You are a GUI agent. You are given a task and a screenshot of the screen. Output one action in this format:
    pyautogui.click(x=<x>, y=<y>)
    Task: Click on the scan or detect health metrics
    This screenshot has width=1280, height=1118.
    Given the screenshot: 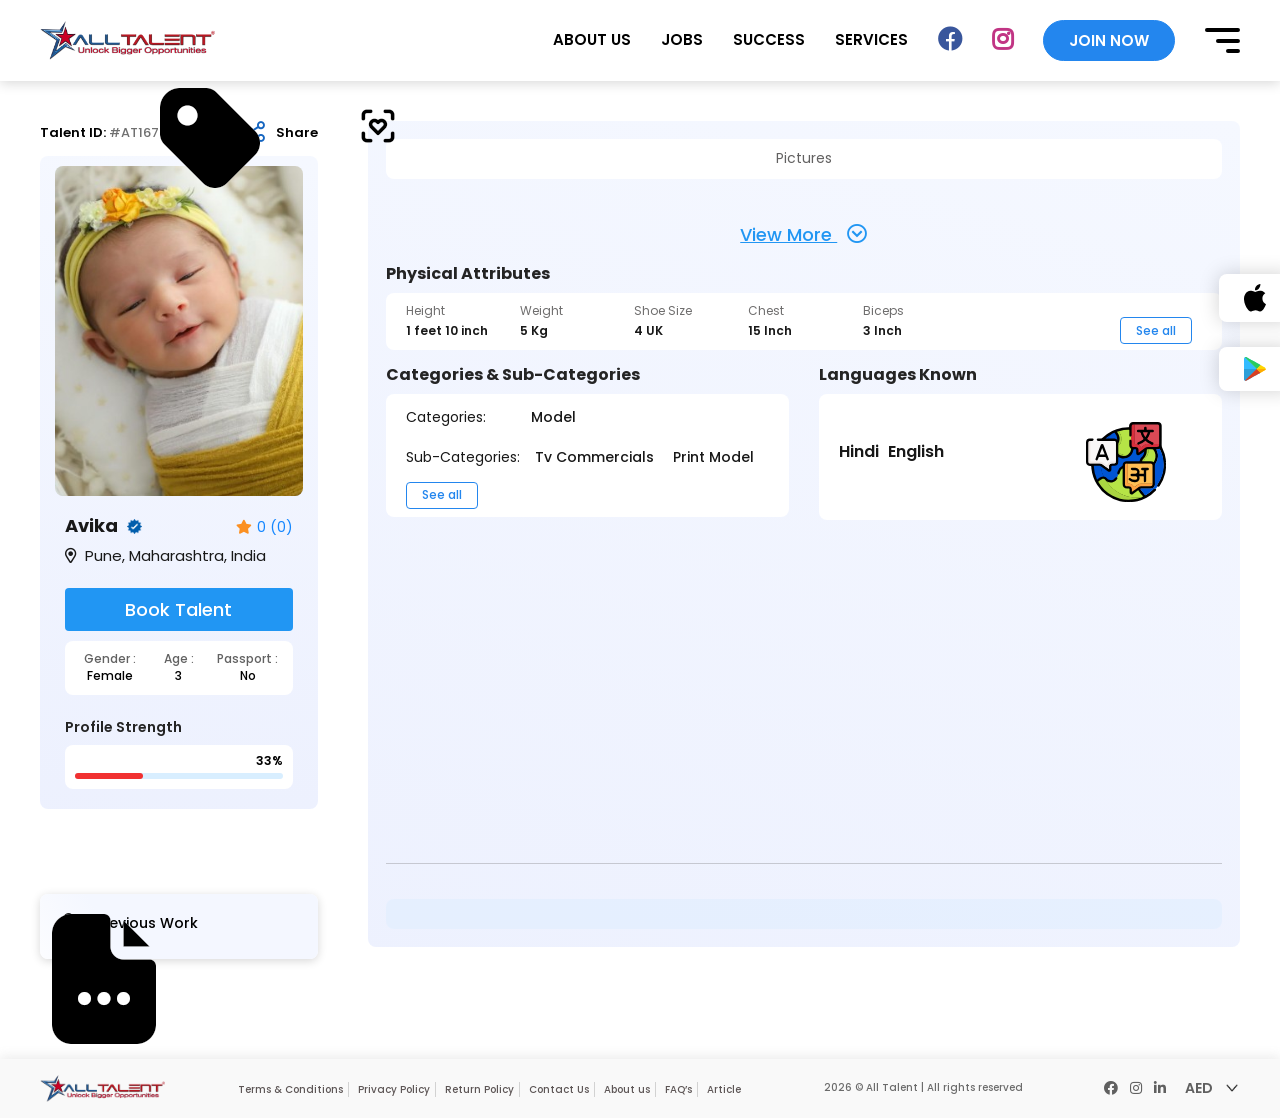 What is the action you would take?
    pyautogui.click(x=378, y=126)
    